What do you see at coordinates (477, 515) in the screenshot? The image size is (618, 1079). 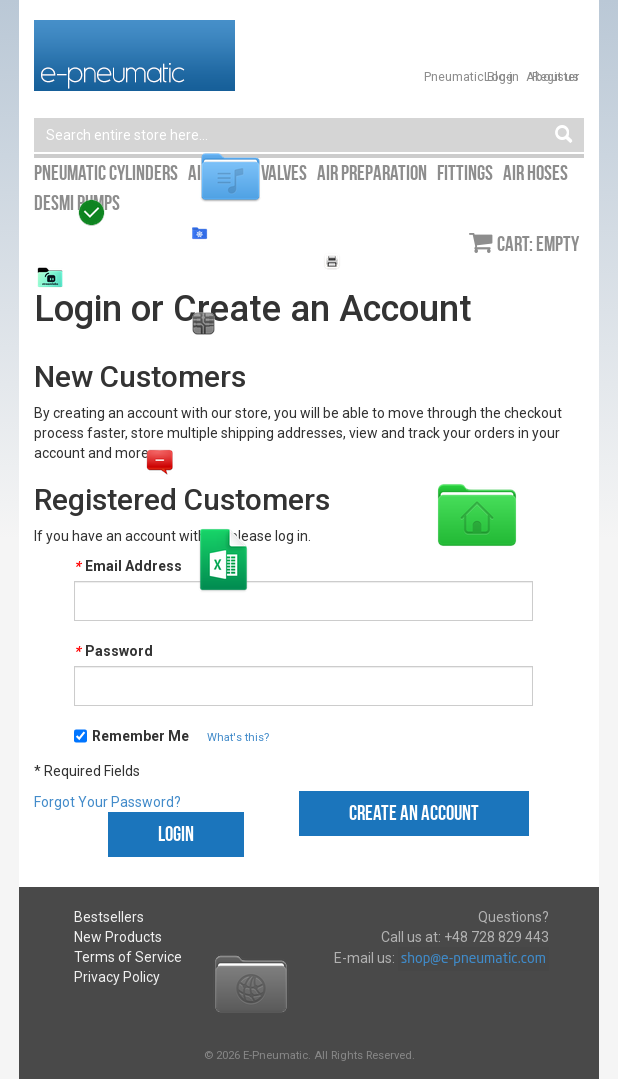 I see `open your home folder` at bounding box center [477, 515].